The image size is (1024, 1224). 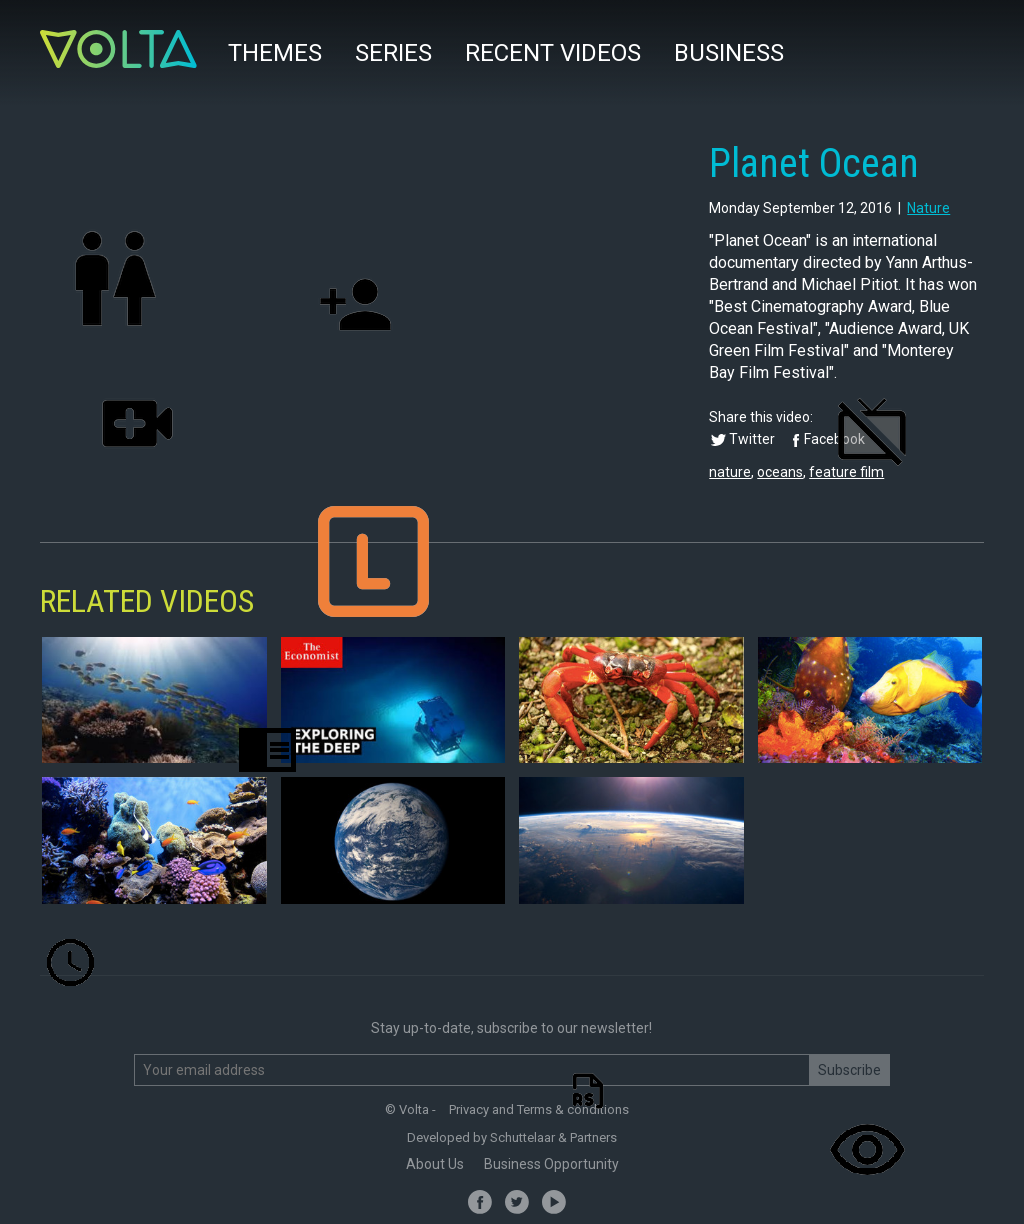 I want to click on add a new contact, so click(x=355, y=304).